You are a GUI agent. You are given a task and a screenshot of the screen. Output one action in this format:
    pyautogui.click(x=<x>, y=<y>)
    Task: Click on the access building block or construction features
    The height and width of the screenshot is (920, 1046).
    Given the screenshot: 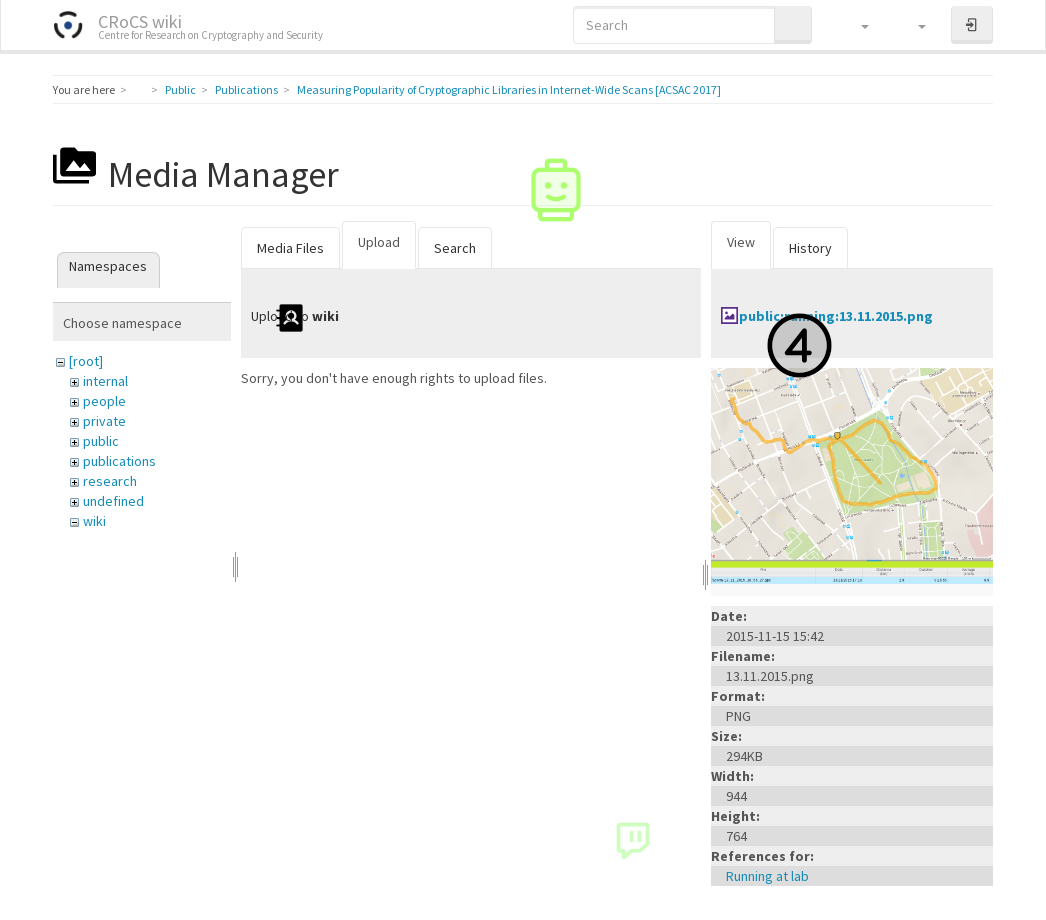 What is the action you would take?
    pyautogui.click(x=556, y=190)
    